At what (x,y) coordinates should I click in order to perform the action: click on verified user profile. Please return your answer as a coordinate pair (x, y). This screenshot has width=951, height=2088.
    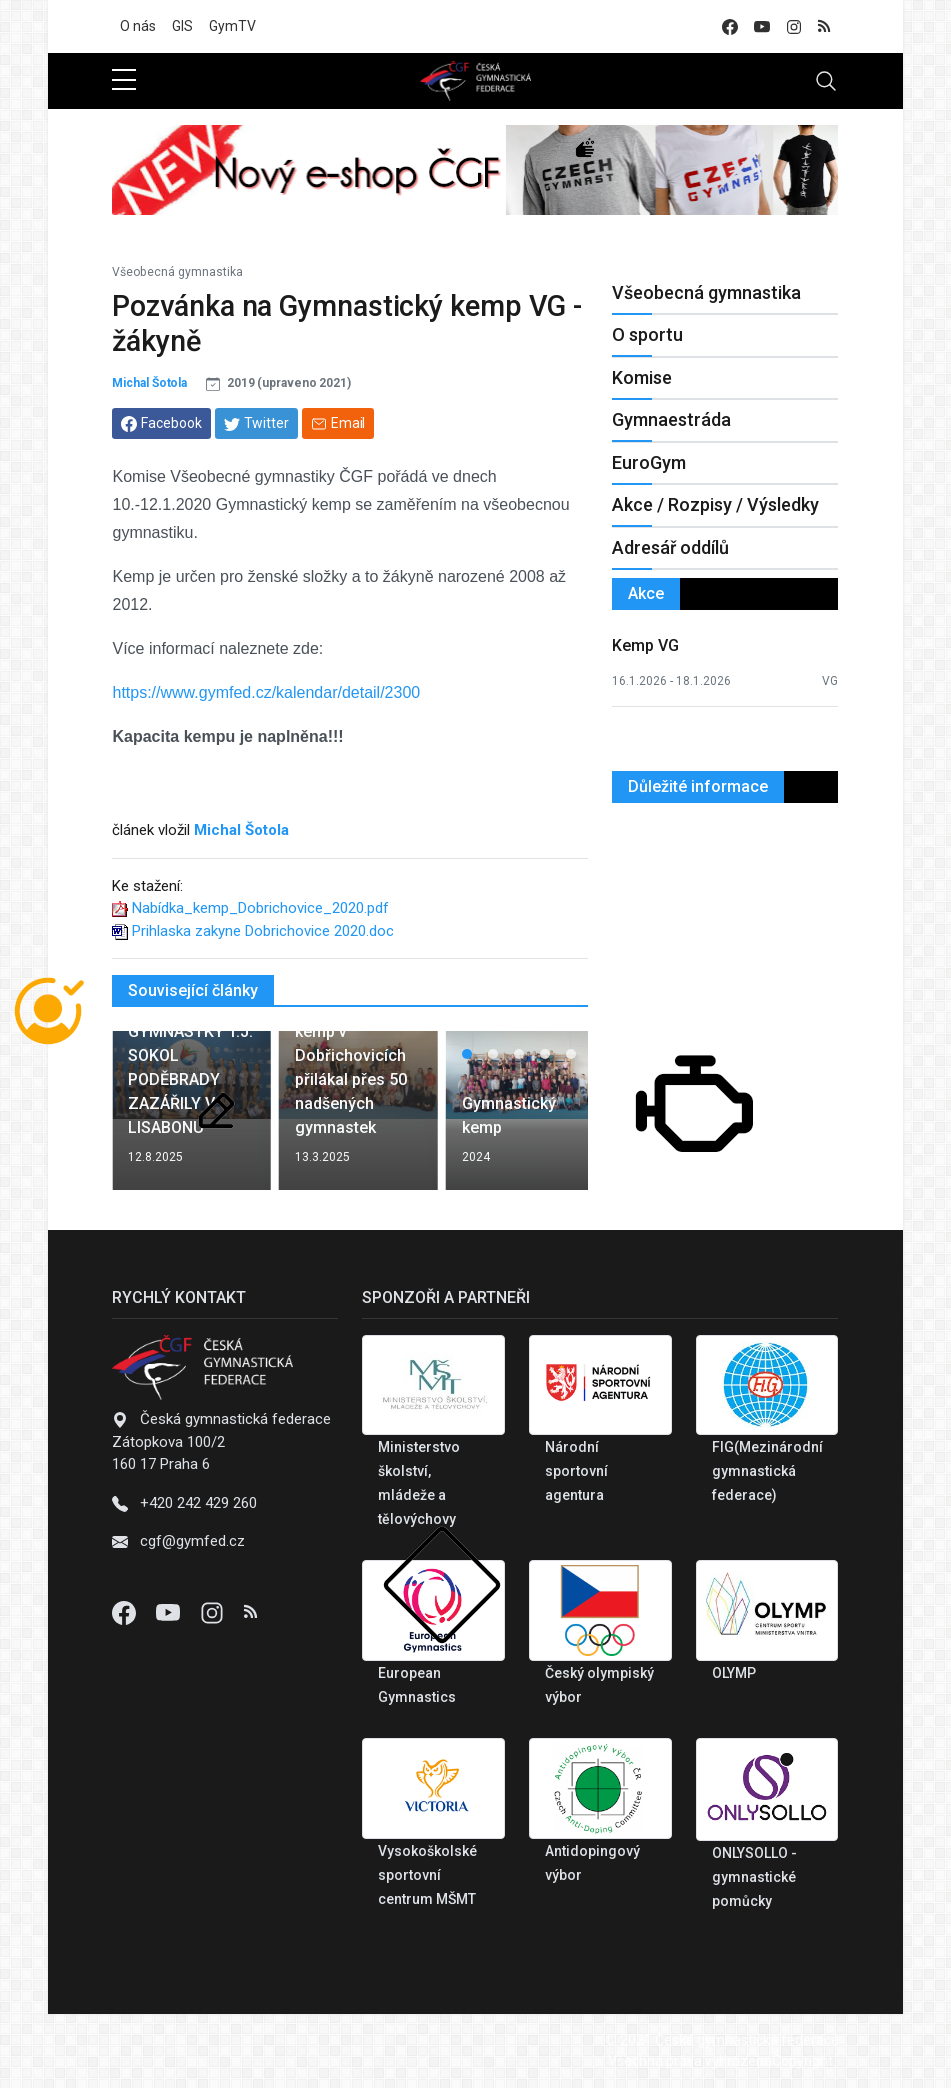
    Looking at the image, I should click on (48, 1011).